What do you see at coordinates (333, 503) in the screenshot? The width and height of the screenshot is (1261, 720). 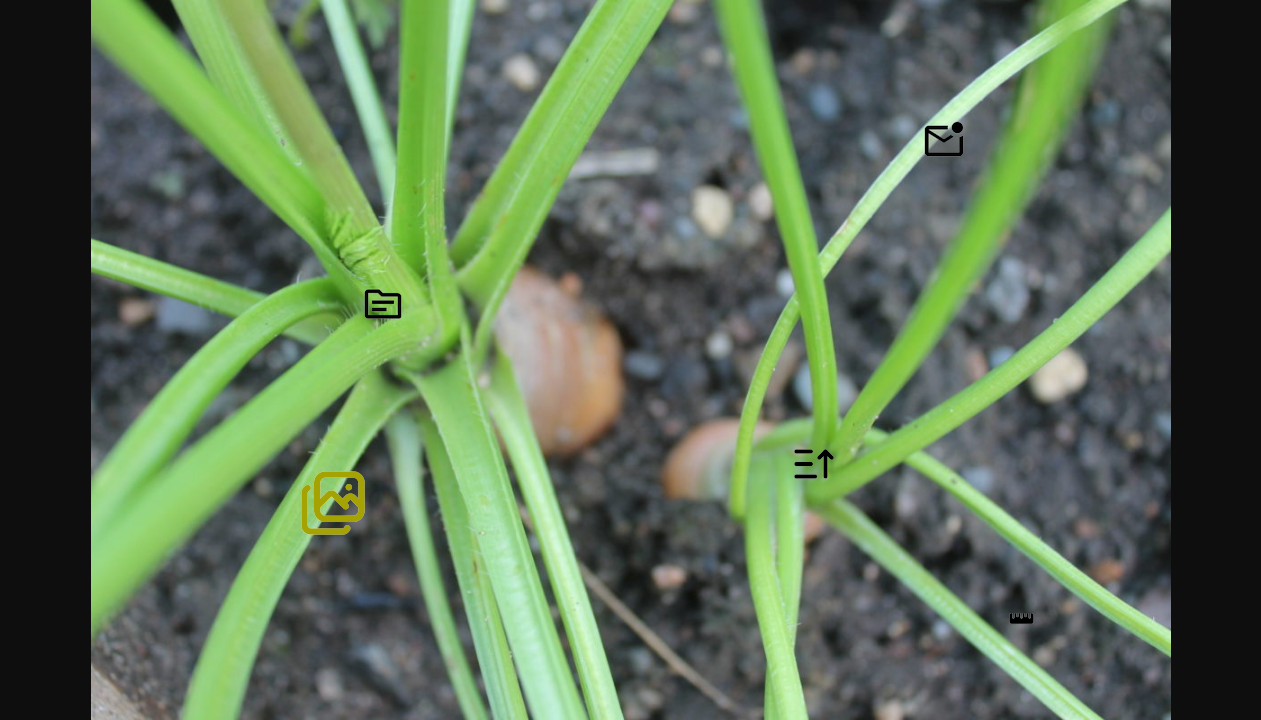 I see `access your photo library` at bounding box center [333, 503].